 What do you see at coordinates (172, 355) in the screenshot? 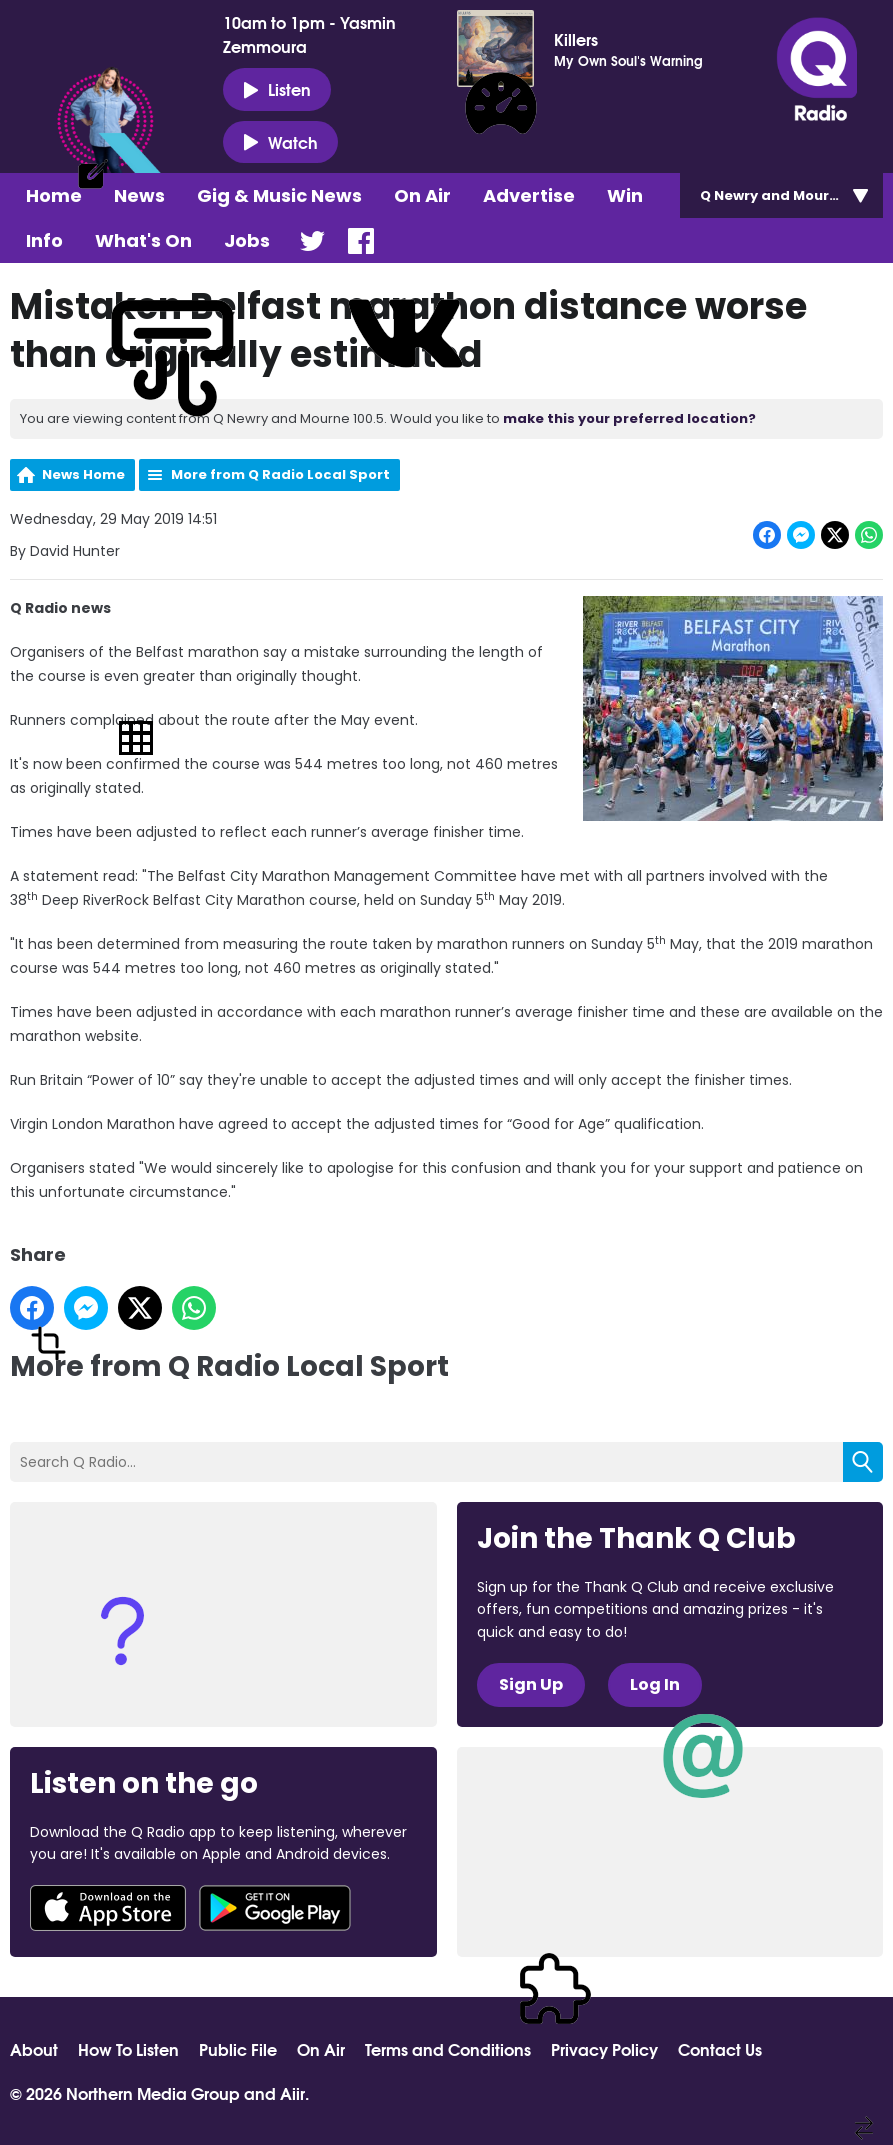
I see `adjust air conditioning or ventilation settings` at bounding box center [172, 355].